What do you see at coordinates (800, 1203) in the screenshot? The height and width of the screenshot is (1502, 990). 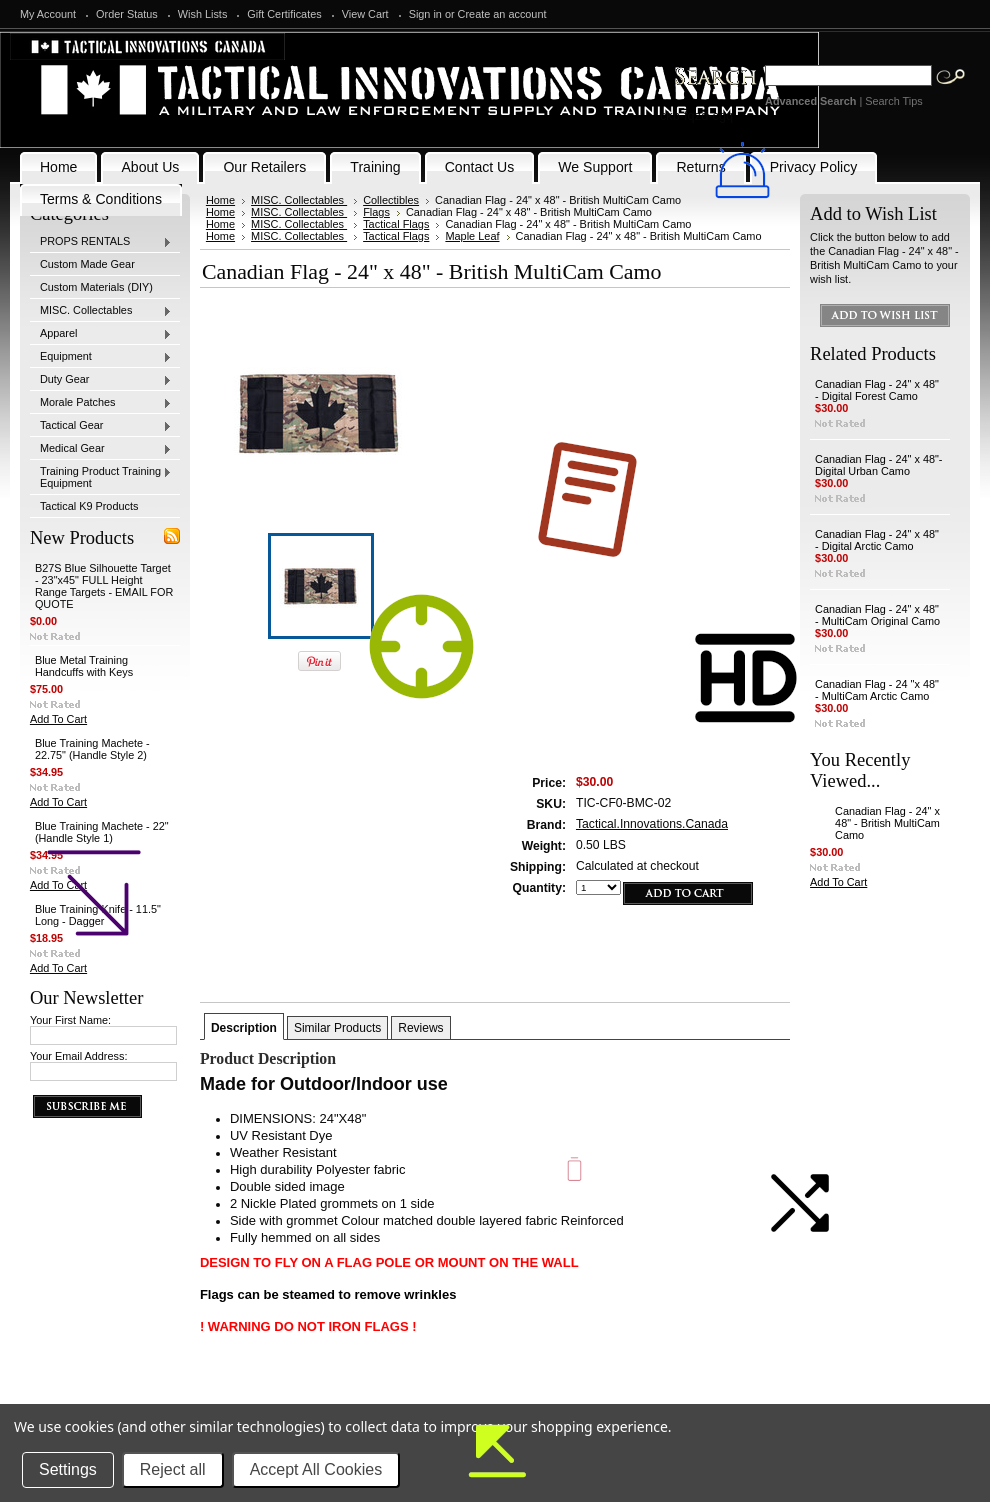 I see `shuffle or randomize playback order` at bounding box center [800, 1203].